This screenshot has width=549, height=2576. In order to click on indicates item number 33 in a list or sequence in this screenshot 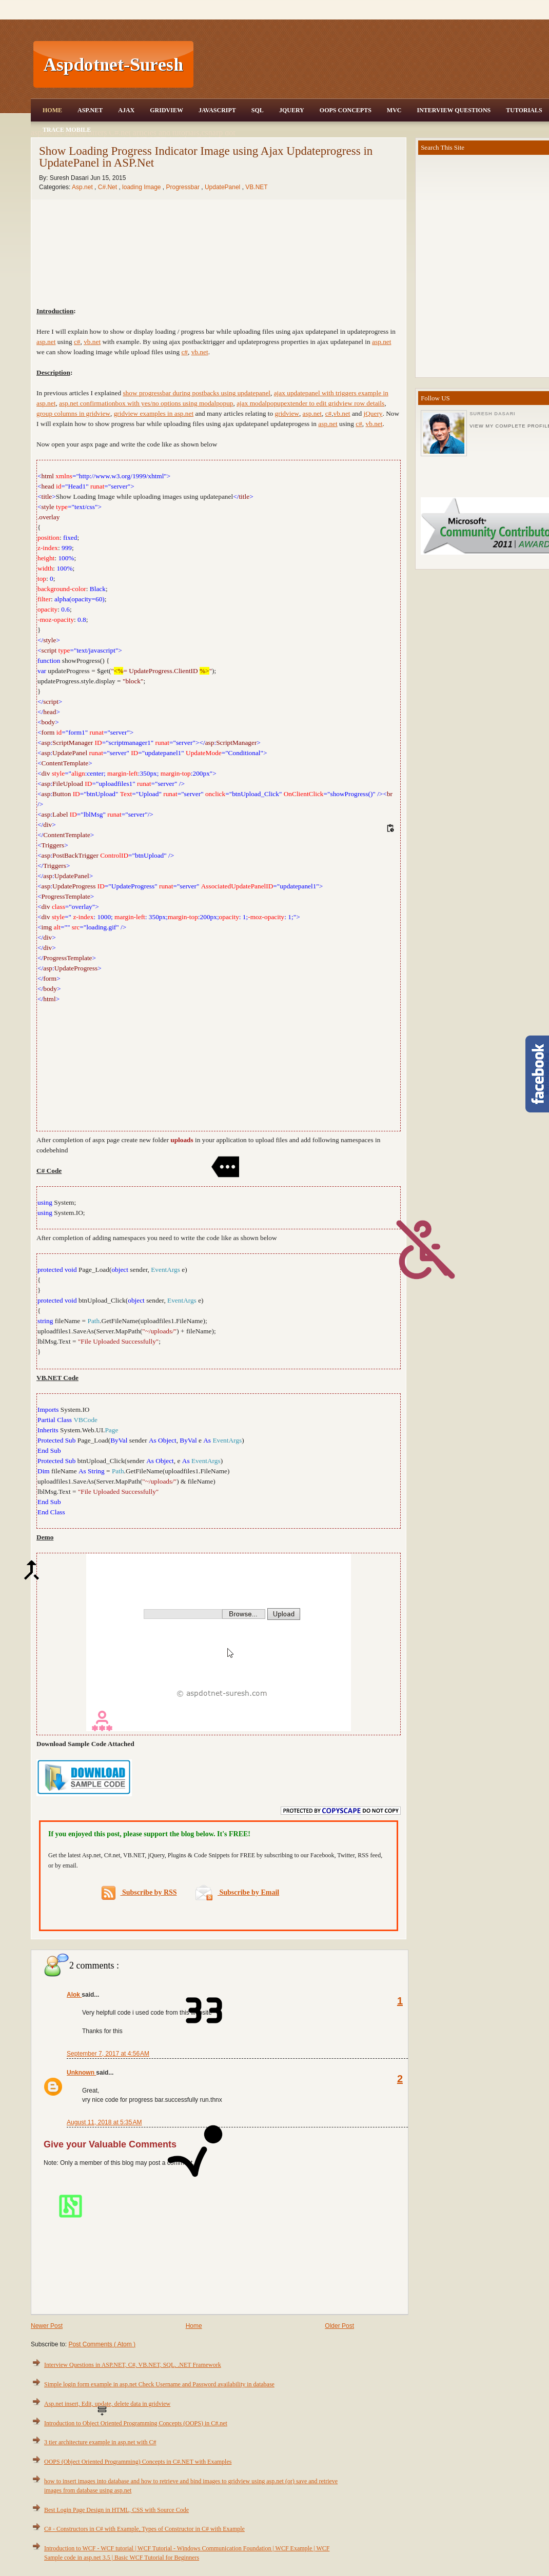, I will do `click(204, 2010)`.